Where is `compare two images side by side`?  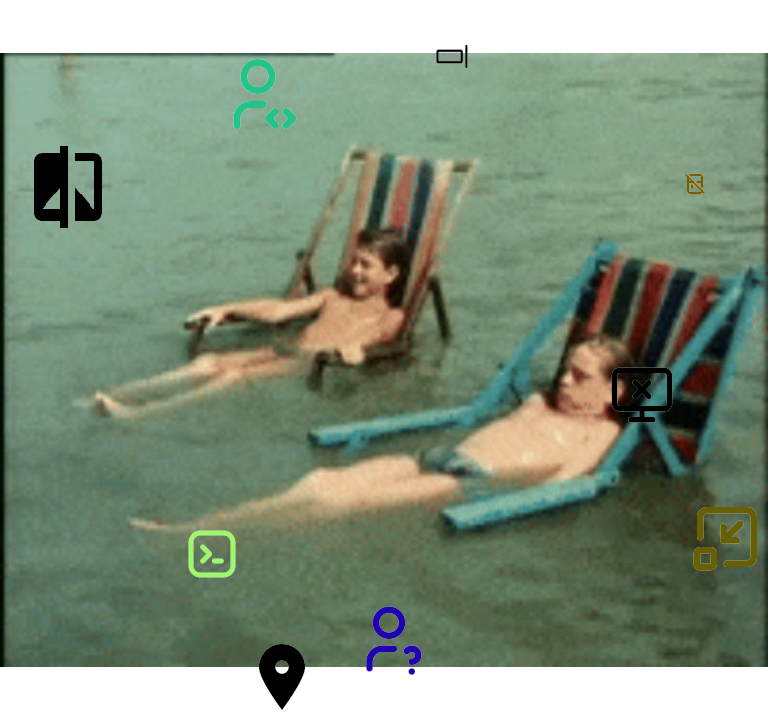 compare two images side by side is located at coordinates (68, 187).